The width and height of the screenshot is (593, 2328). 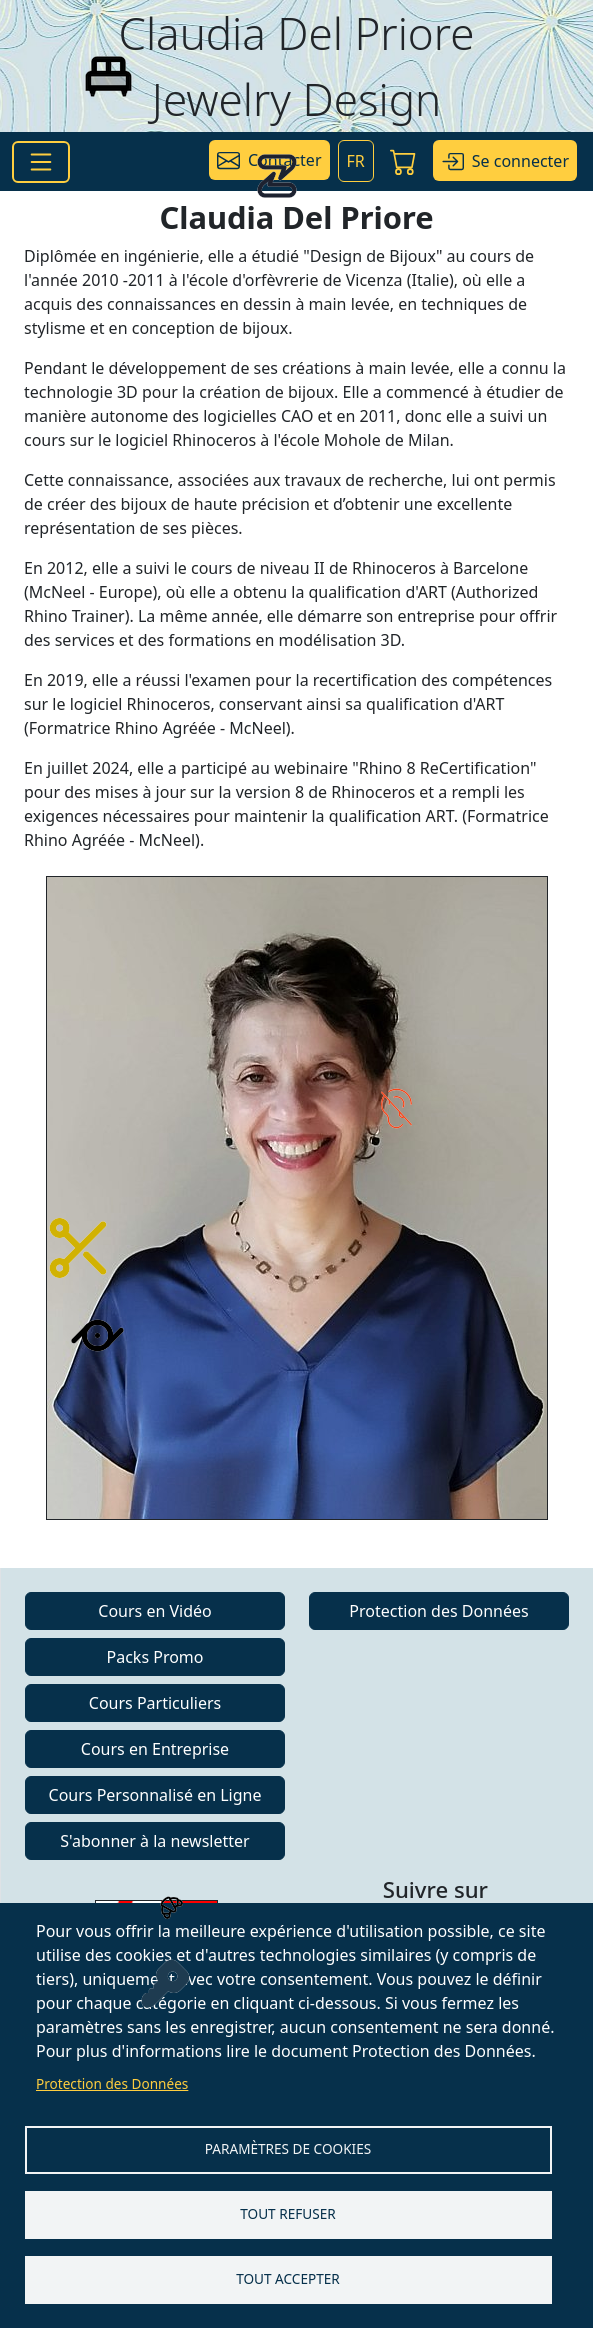 I want to click on mute or disable audio listening, so click(x=396, y=1108).